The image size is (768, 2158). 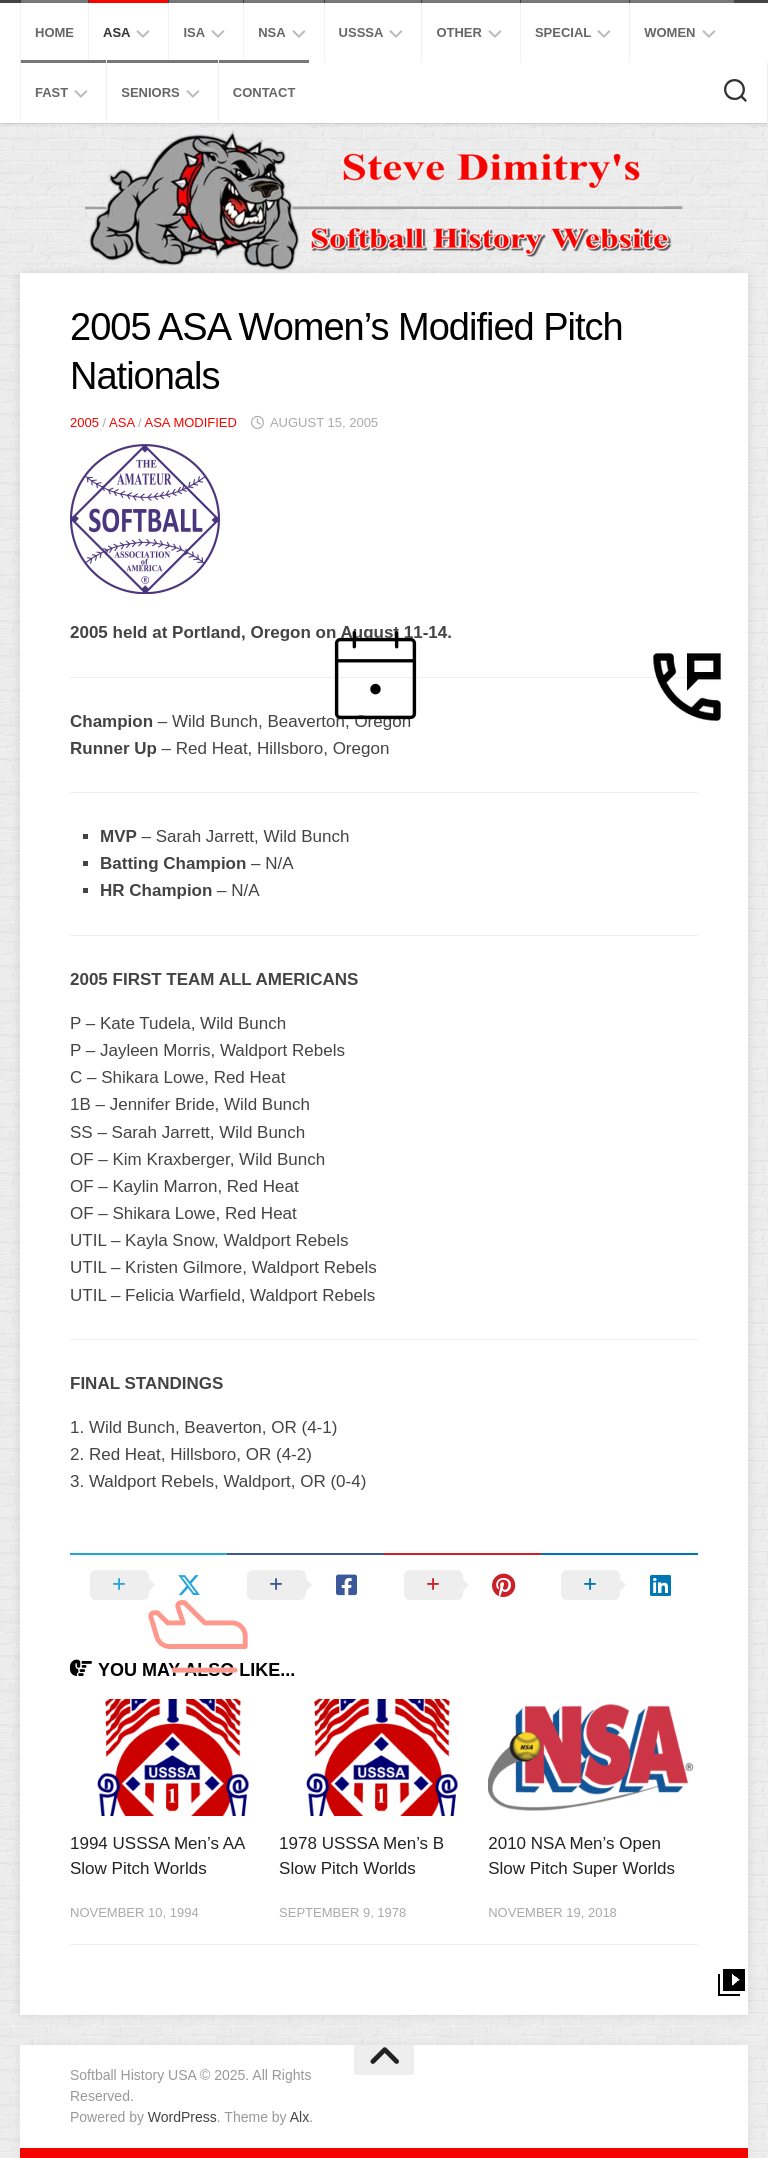 I want to click on indicates flight mode is active, so click(x=198, y=1633).